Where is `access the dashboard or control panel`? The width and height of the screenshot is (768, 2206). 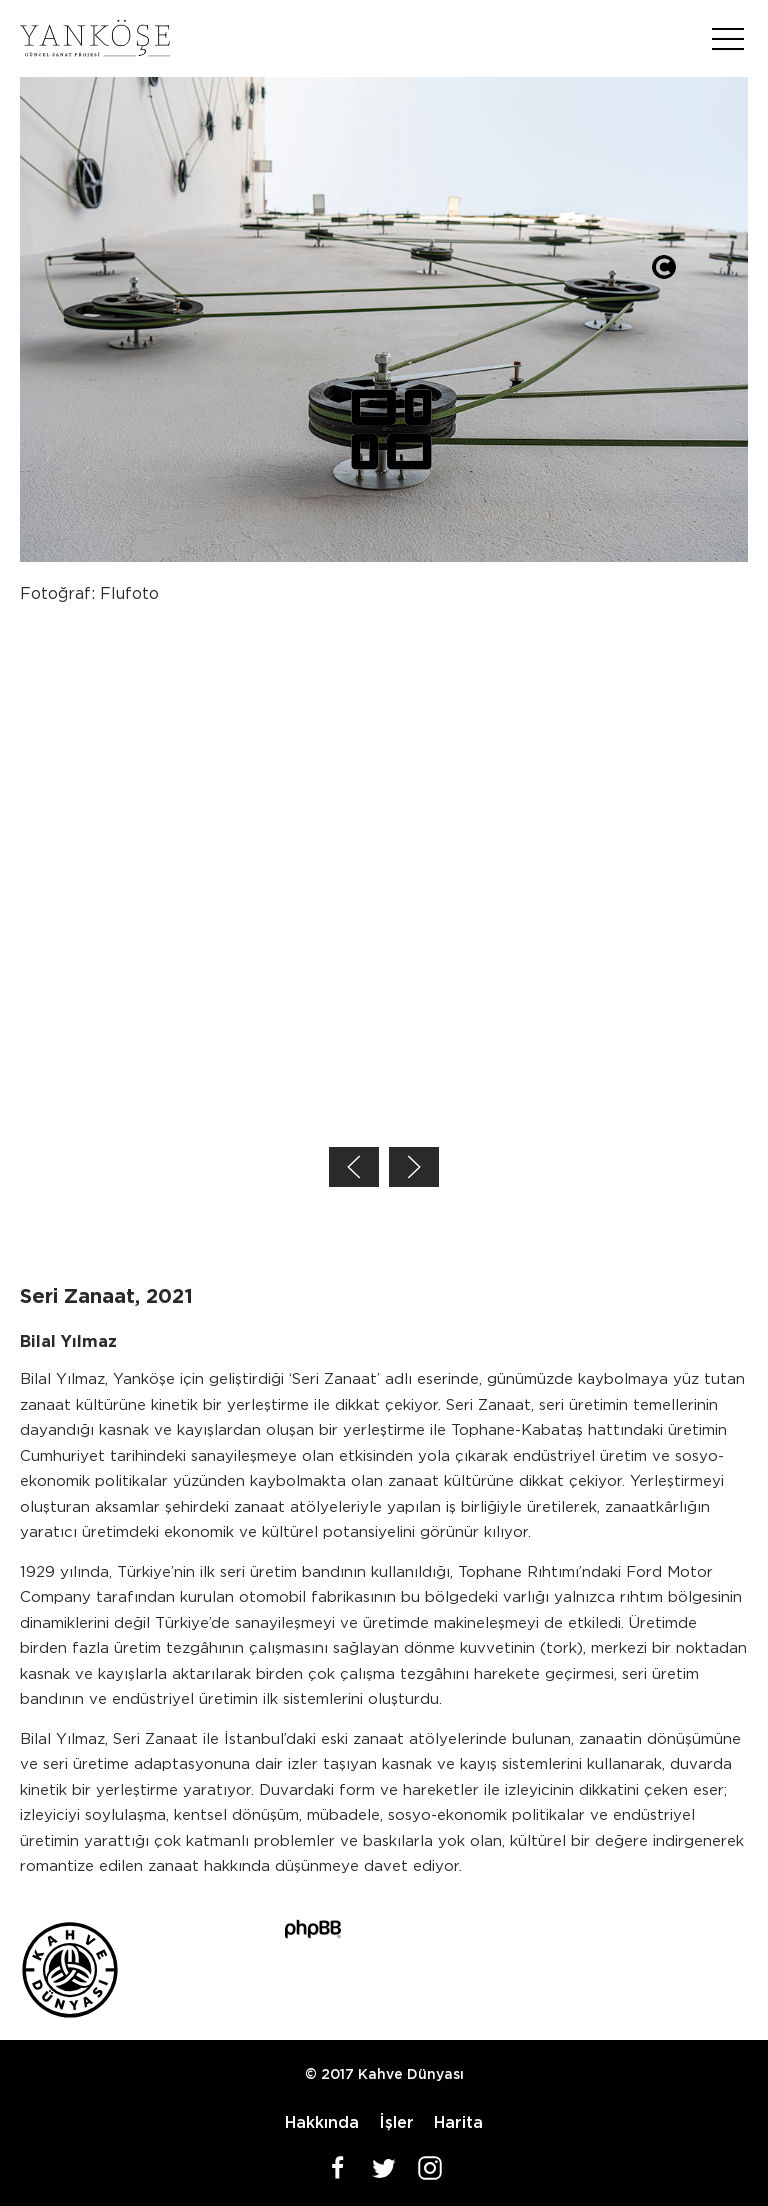 access the dashboard or control panel is located at coordinates (391, 429).